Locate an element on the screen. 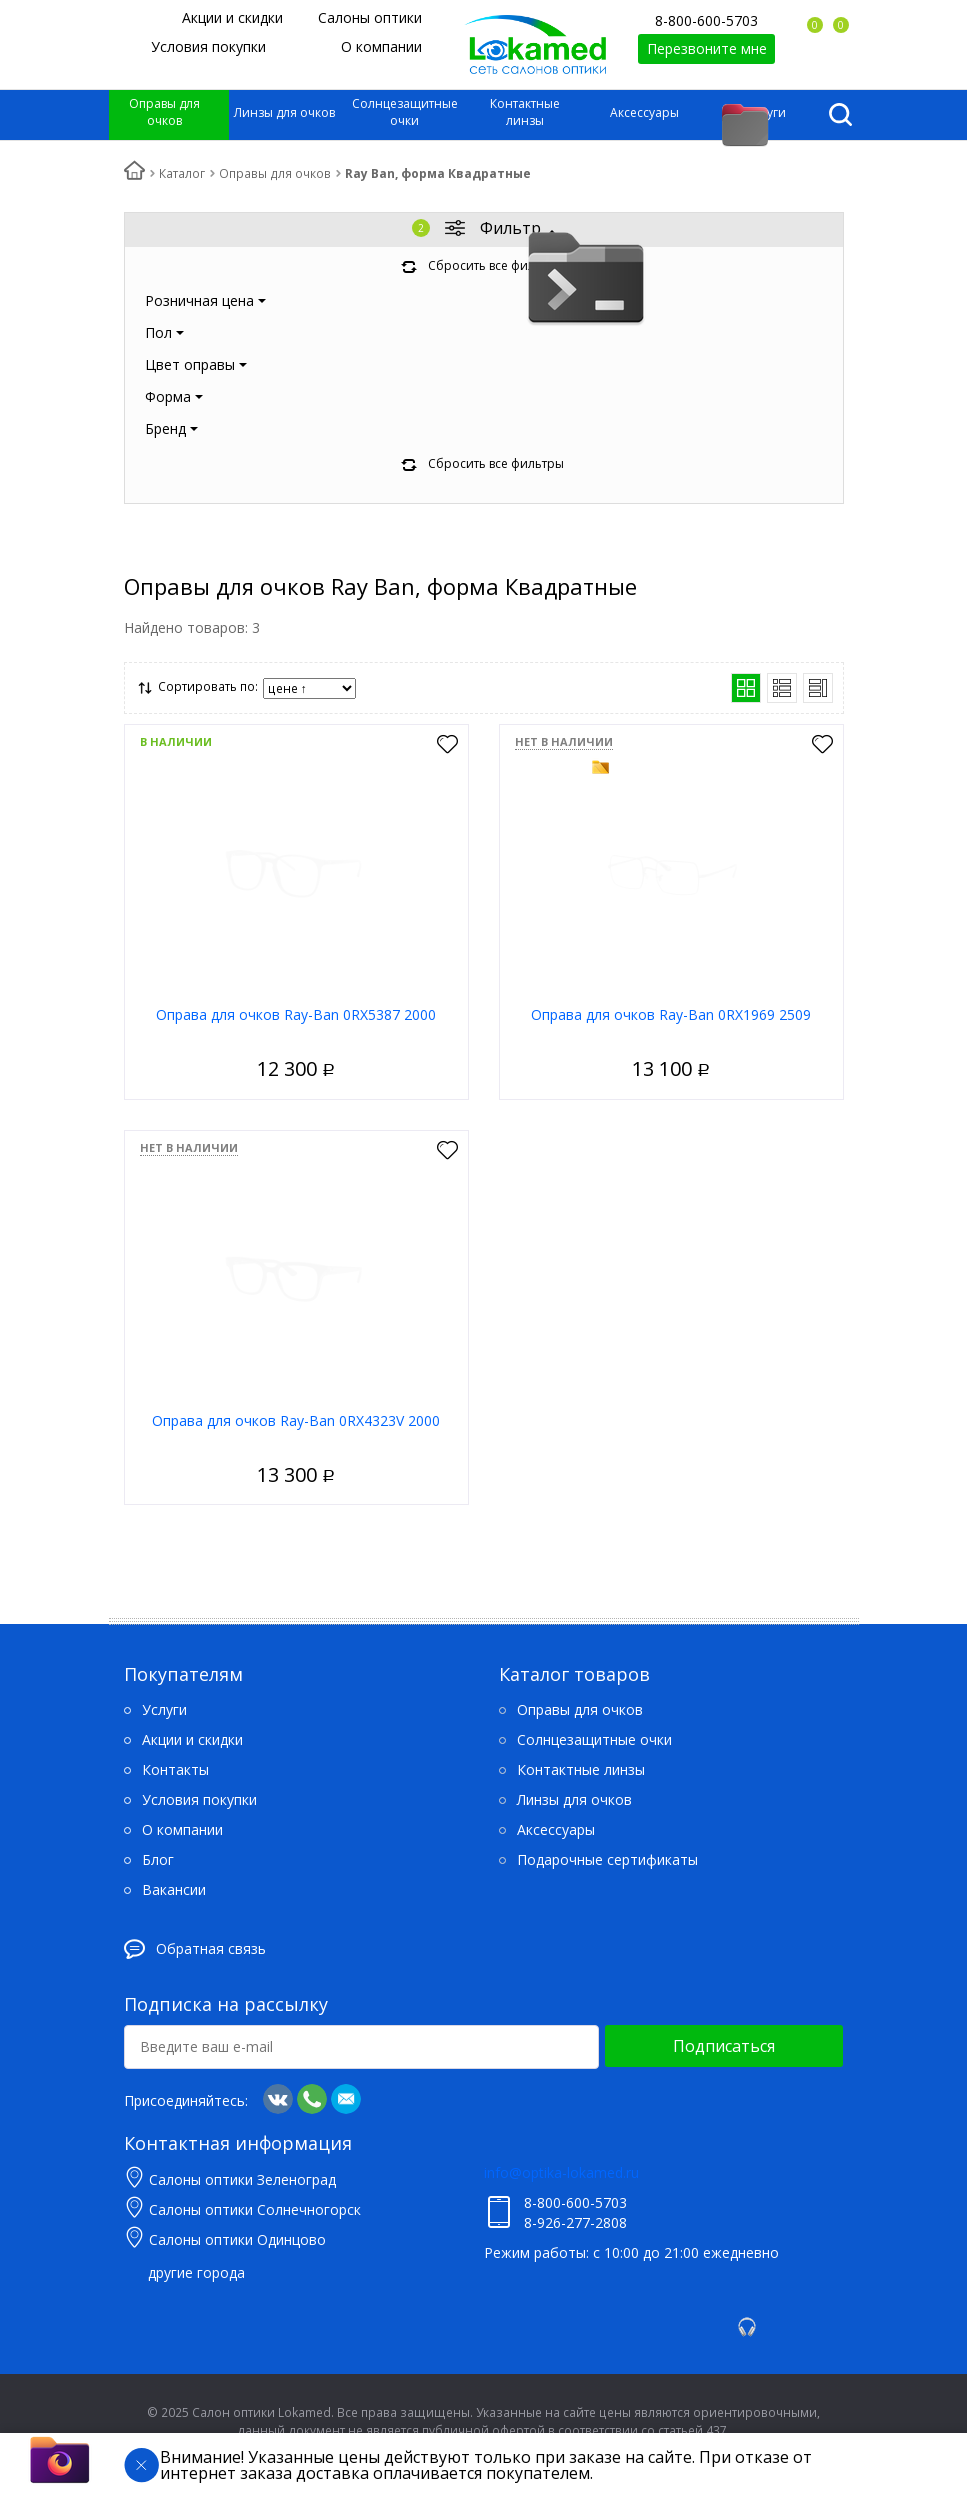  connect bluetooth headphones is located at coordinates (747, 2327).